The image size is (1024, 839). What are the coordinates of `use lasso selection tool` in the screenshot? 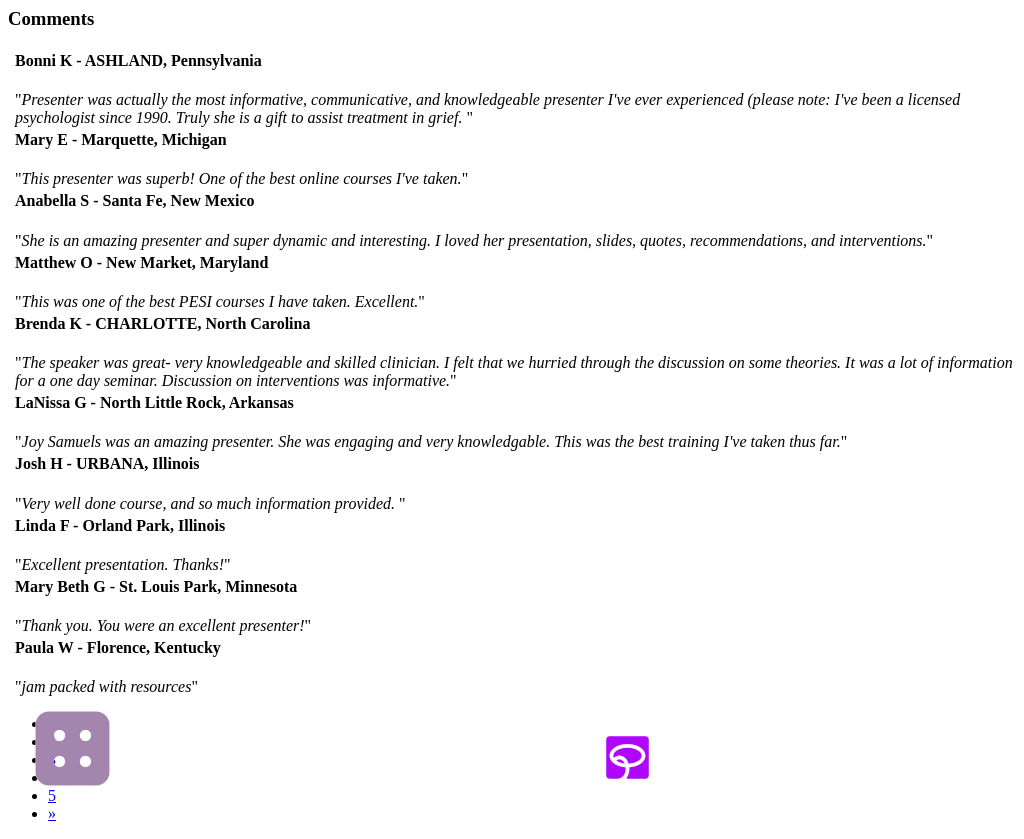 It's located at (627, 757).